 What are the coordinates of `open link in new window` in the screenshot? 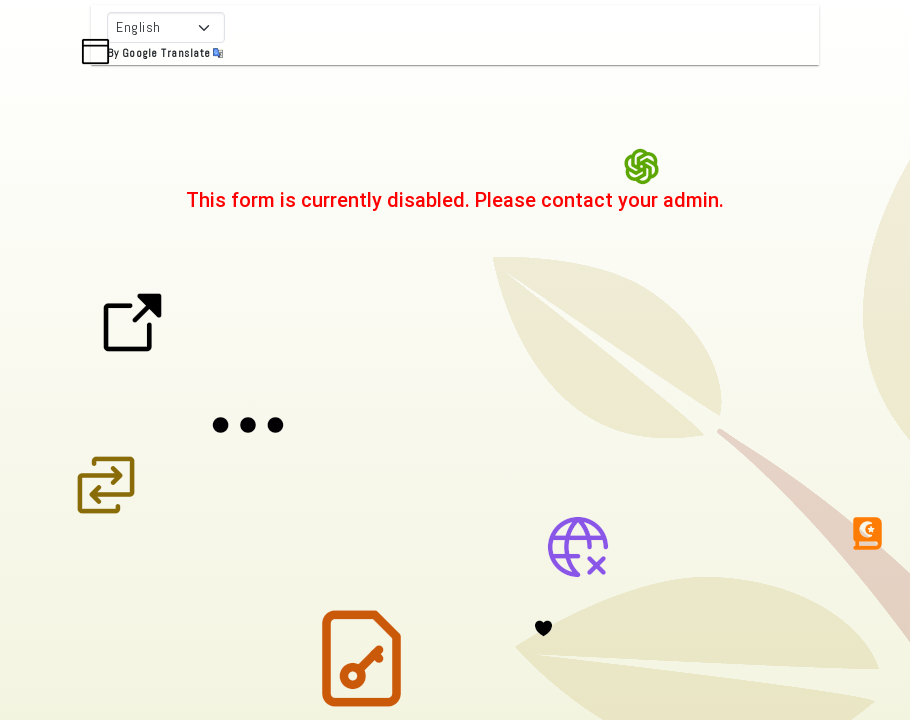 It's located at (132, 322).